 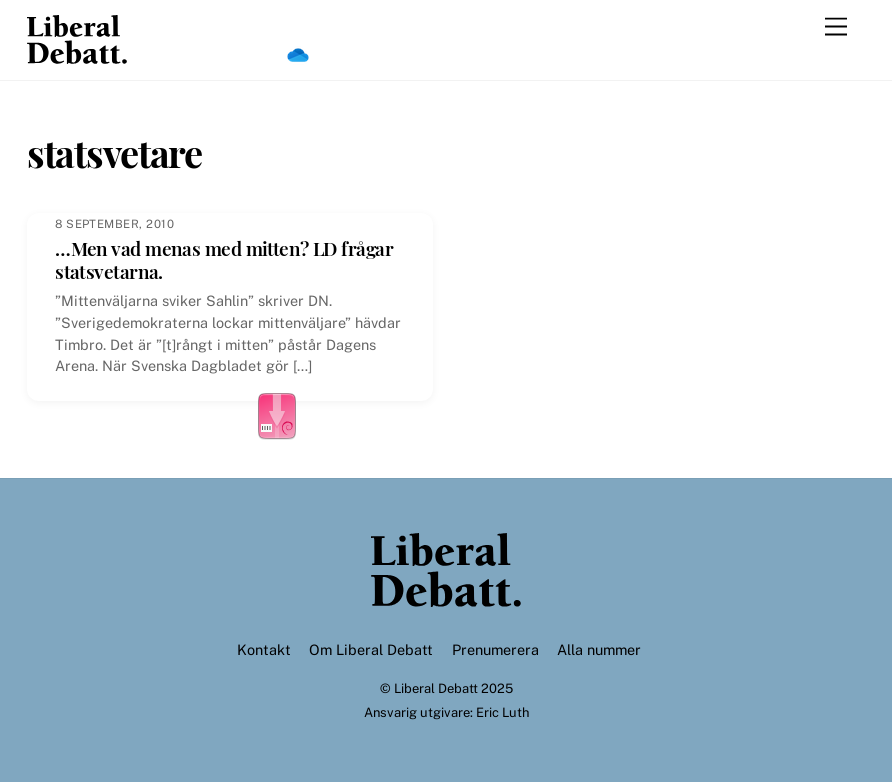 What do you see at coordinates (277, 416) in the screenshot?
I see `open synaptic package manager` at bounding box center [277, 416].